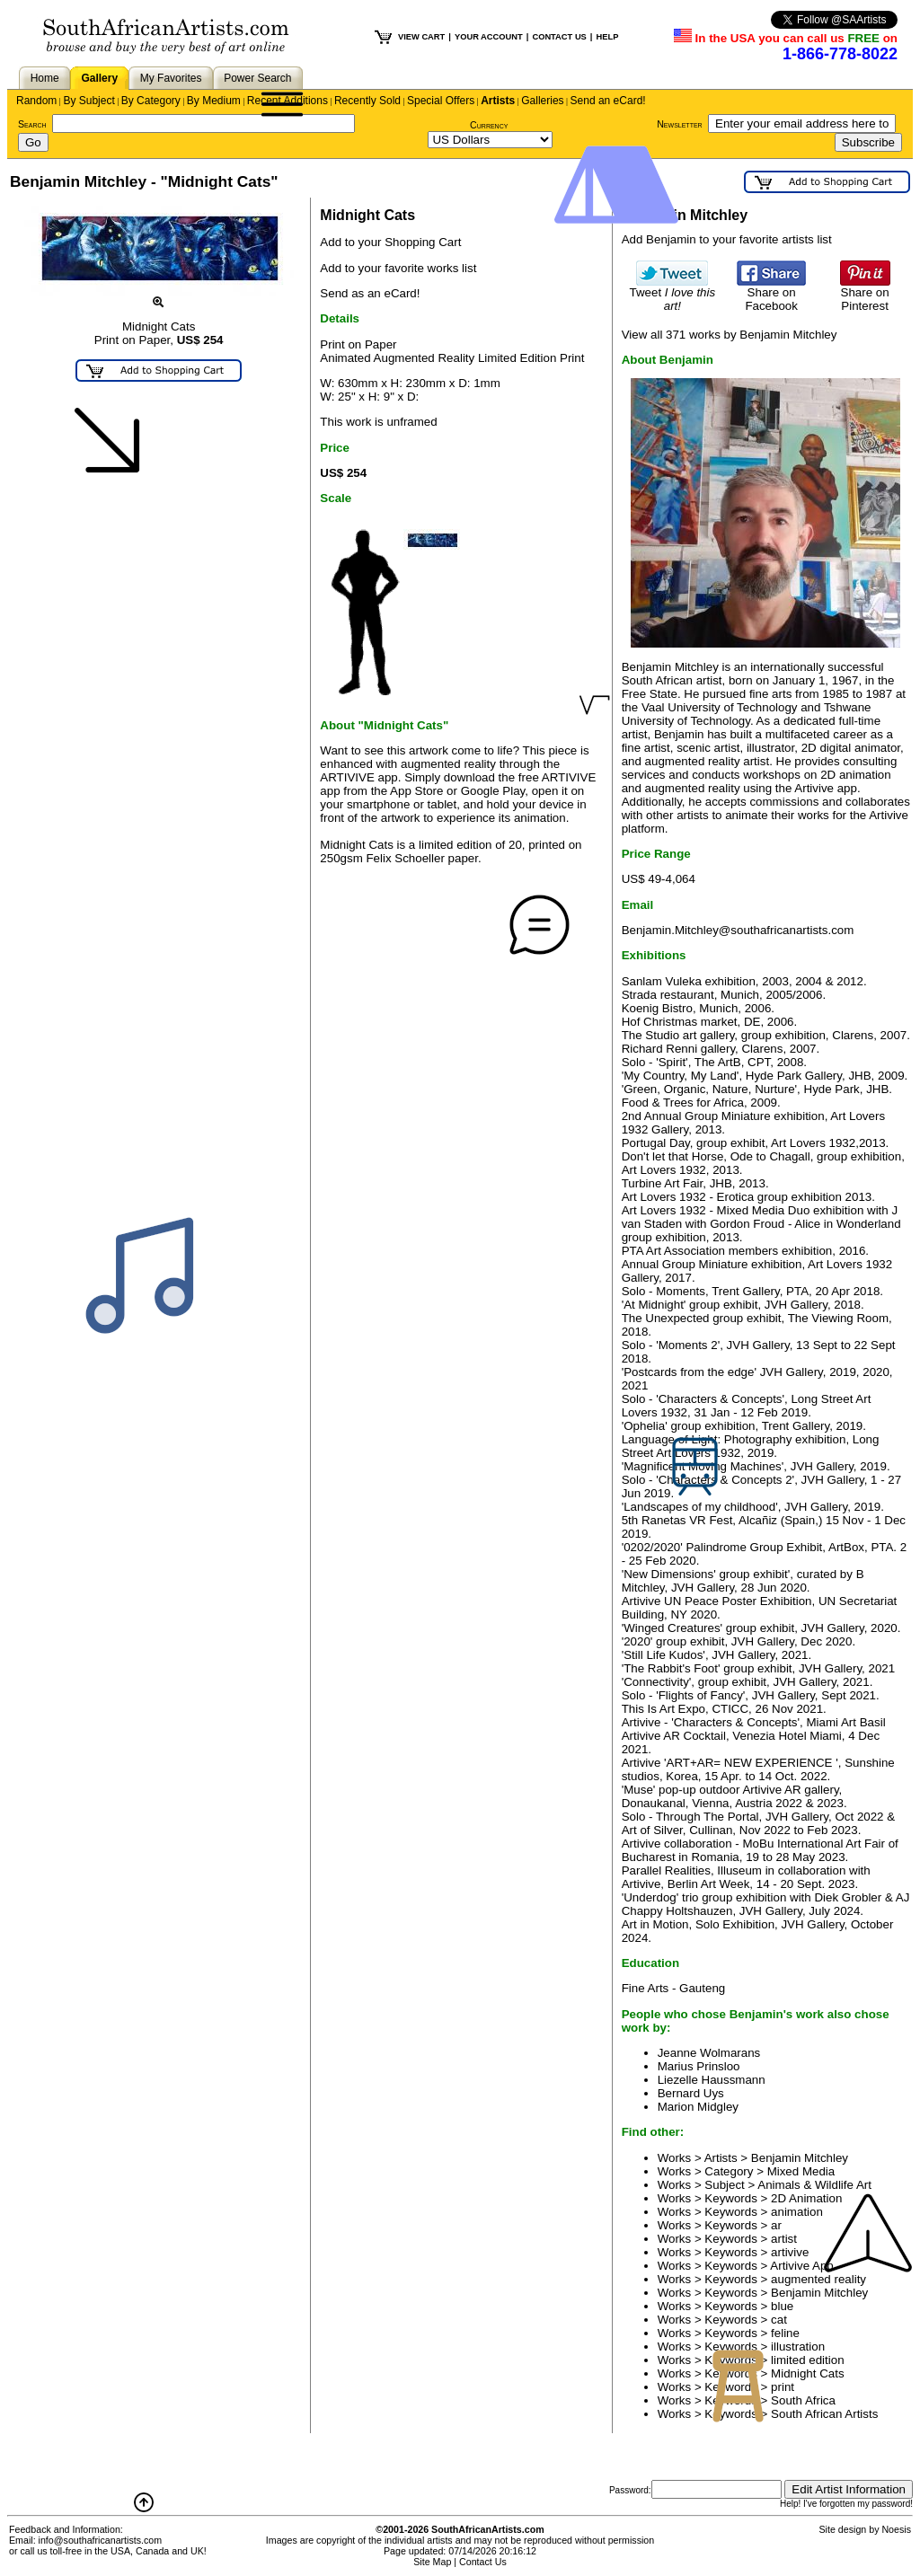 The image size is (920, 2576). Describe the element at coordinates (144, 2502) in the screenshot. I see `scroll to top of page` at that location.